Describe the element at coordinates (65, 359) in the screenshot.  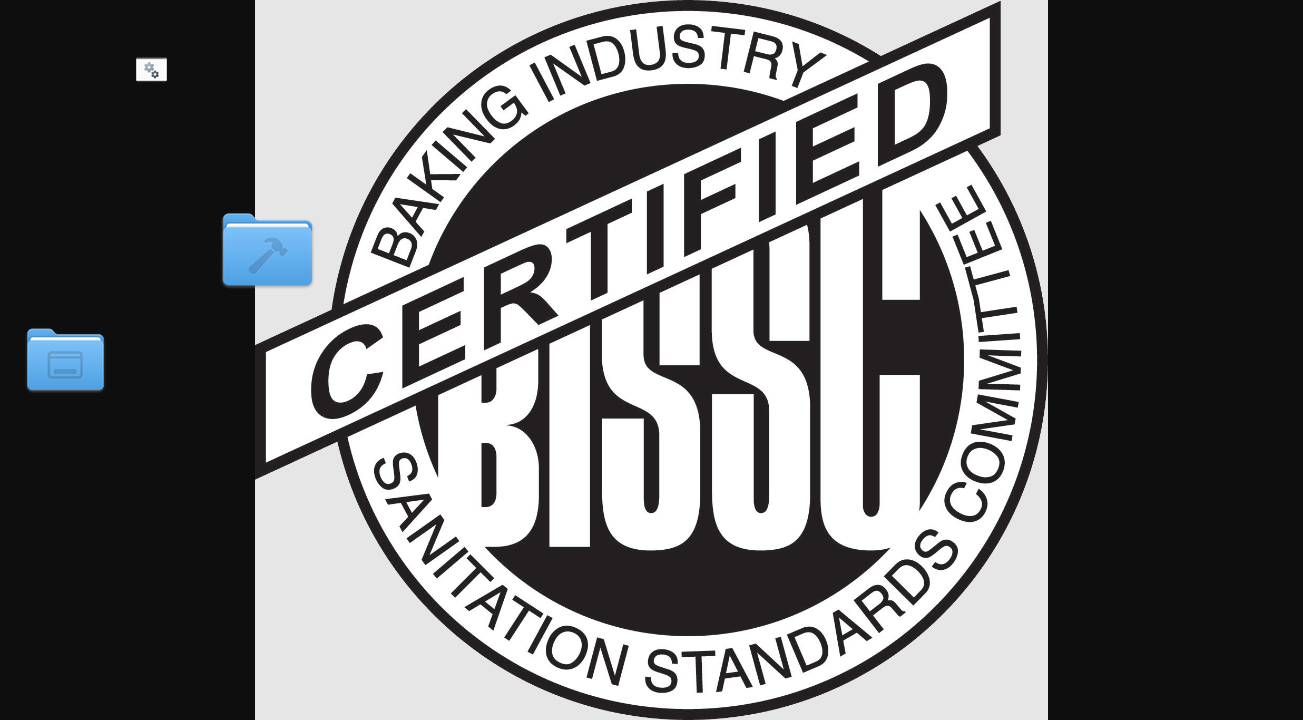
I see `open desktop folder` at that location.